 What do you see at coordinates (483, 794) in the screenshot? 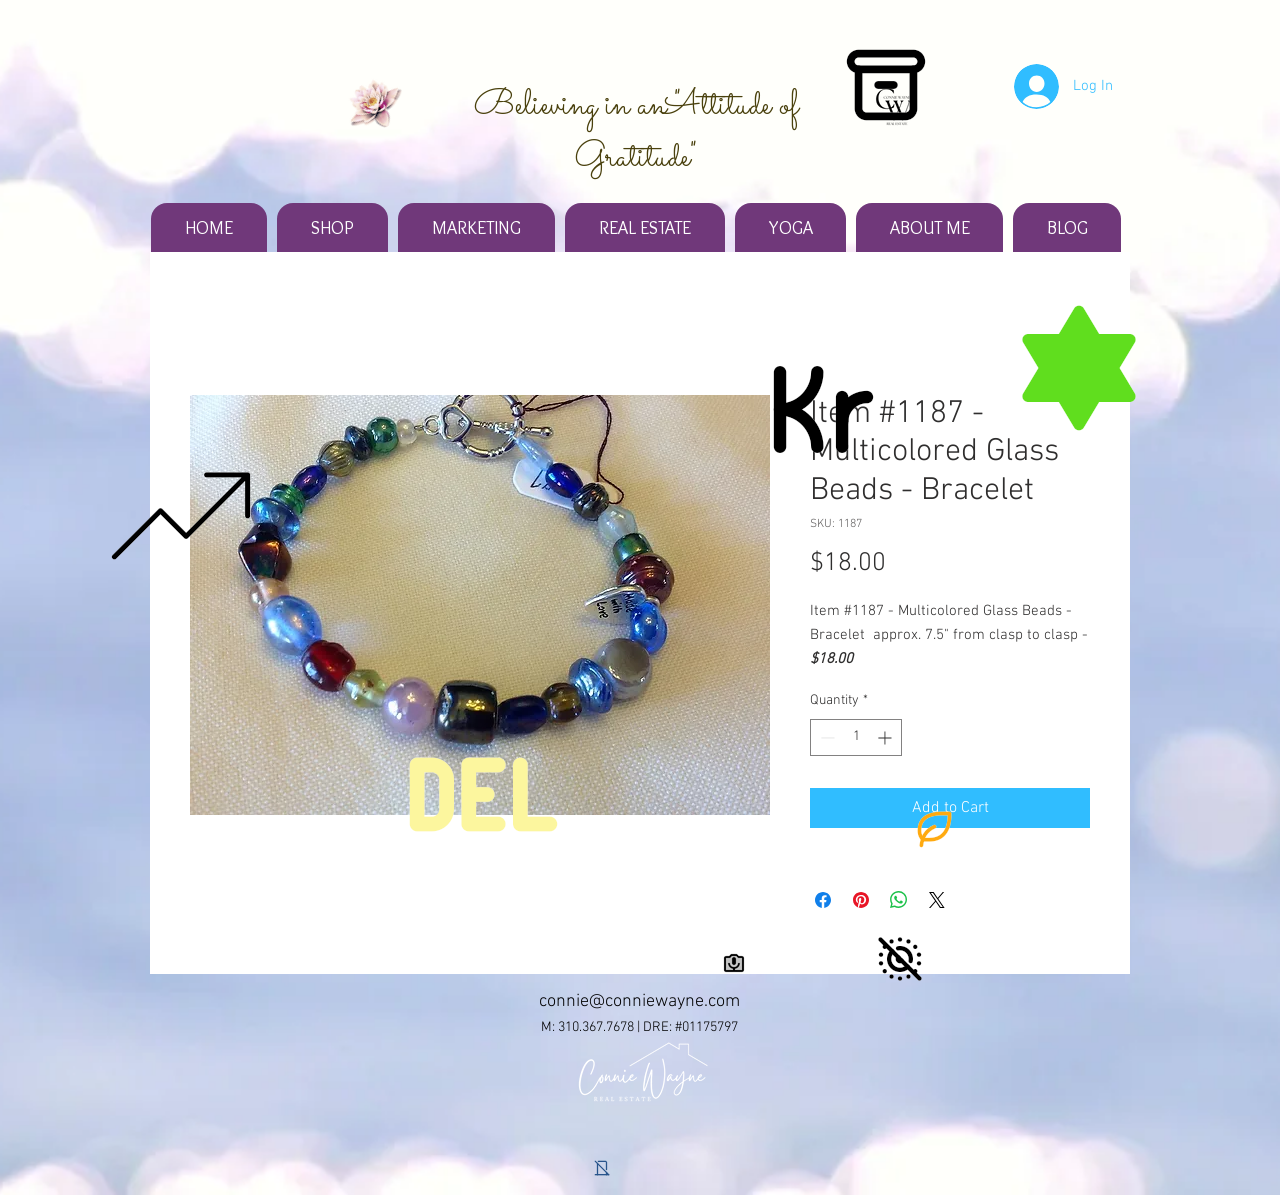
I see `indicates an HTTP DELETE request method` at bounding box center [483, 794].